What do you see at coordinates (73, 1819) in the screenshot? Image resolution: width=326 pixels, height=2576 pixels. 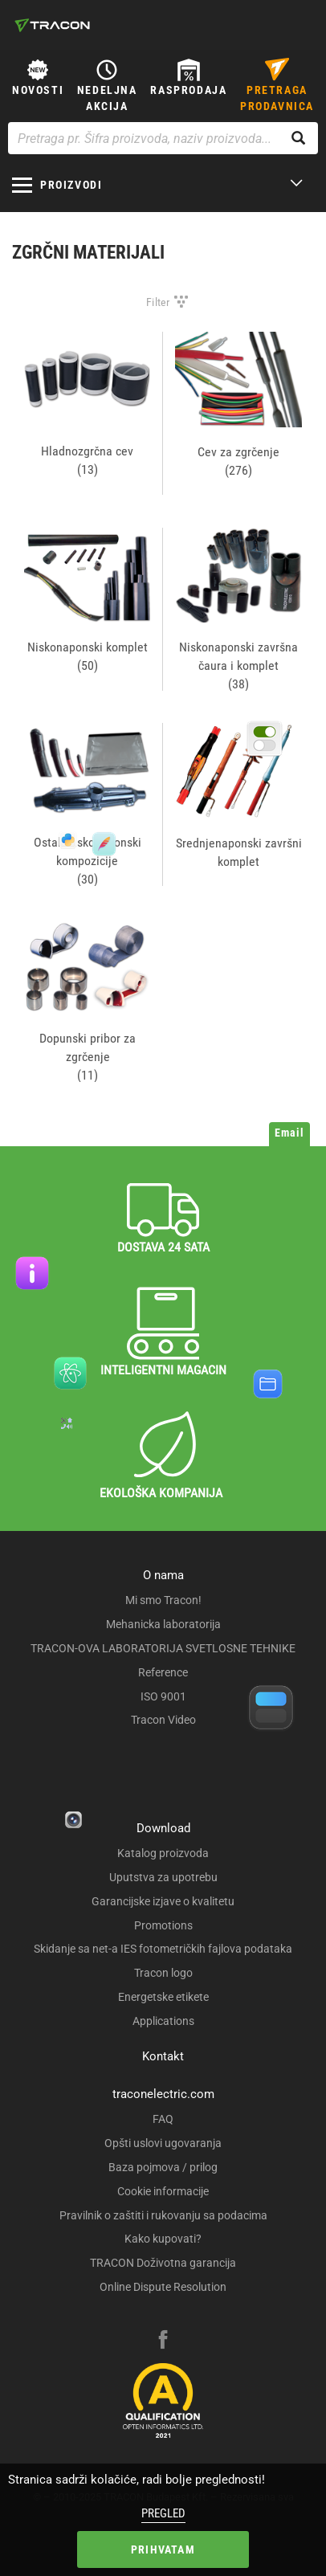 I see `open the camera app` at bounding box center [73, 1819].